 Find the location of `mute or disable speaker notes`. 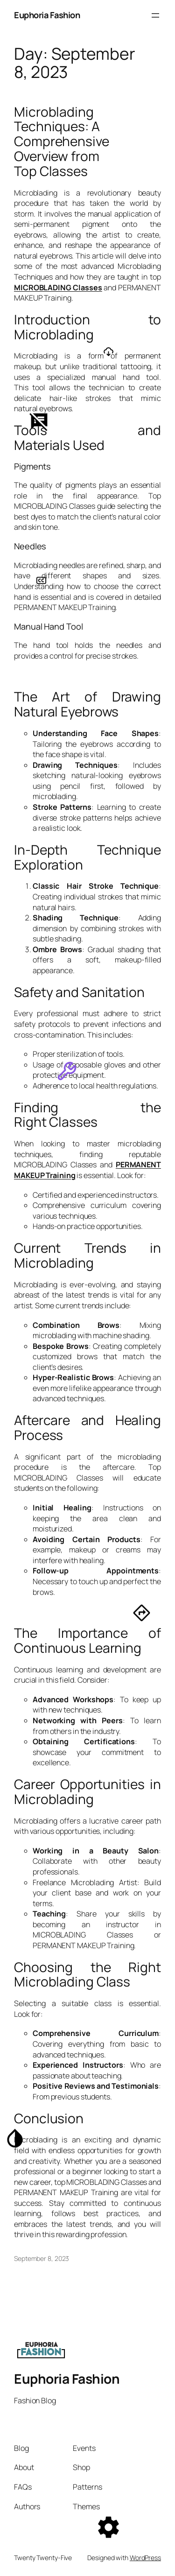

mute or disable speaker notes is located at coordinates (39, 421).